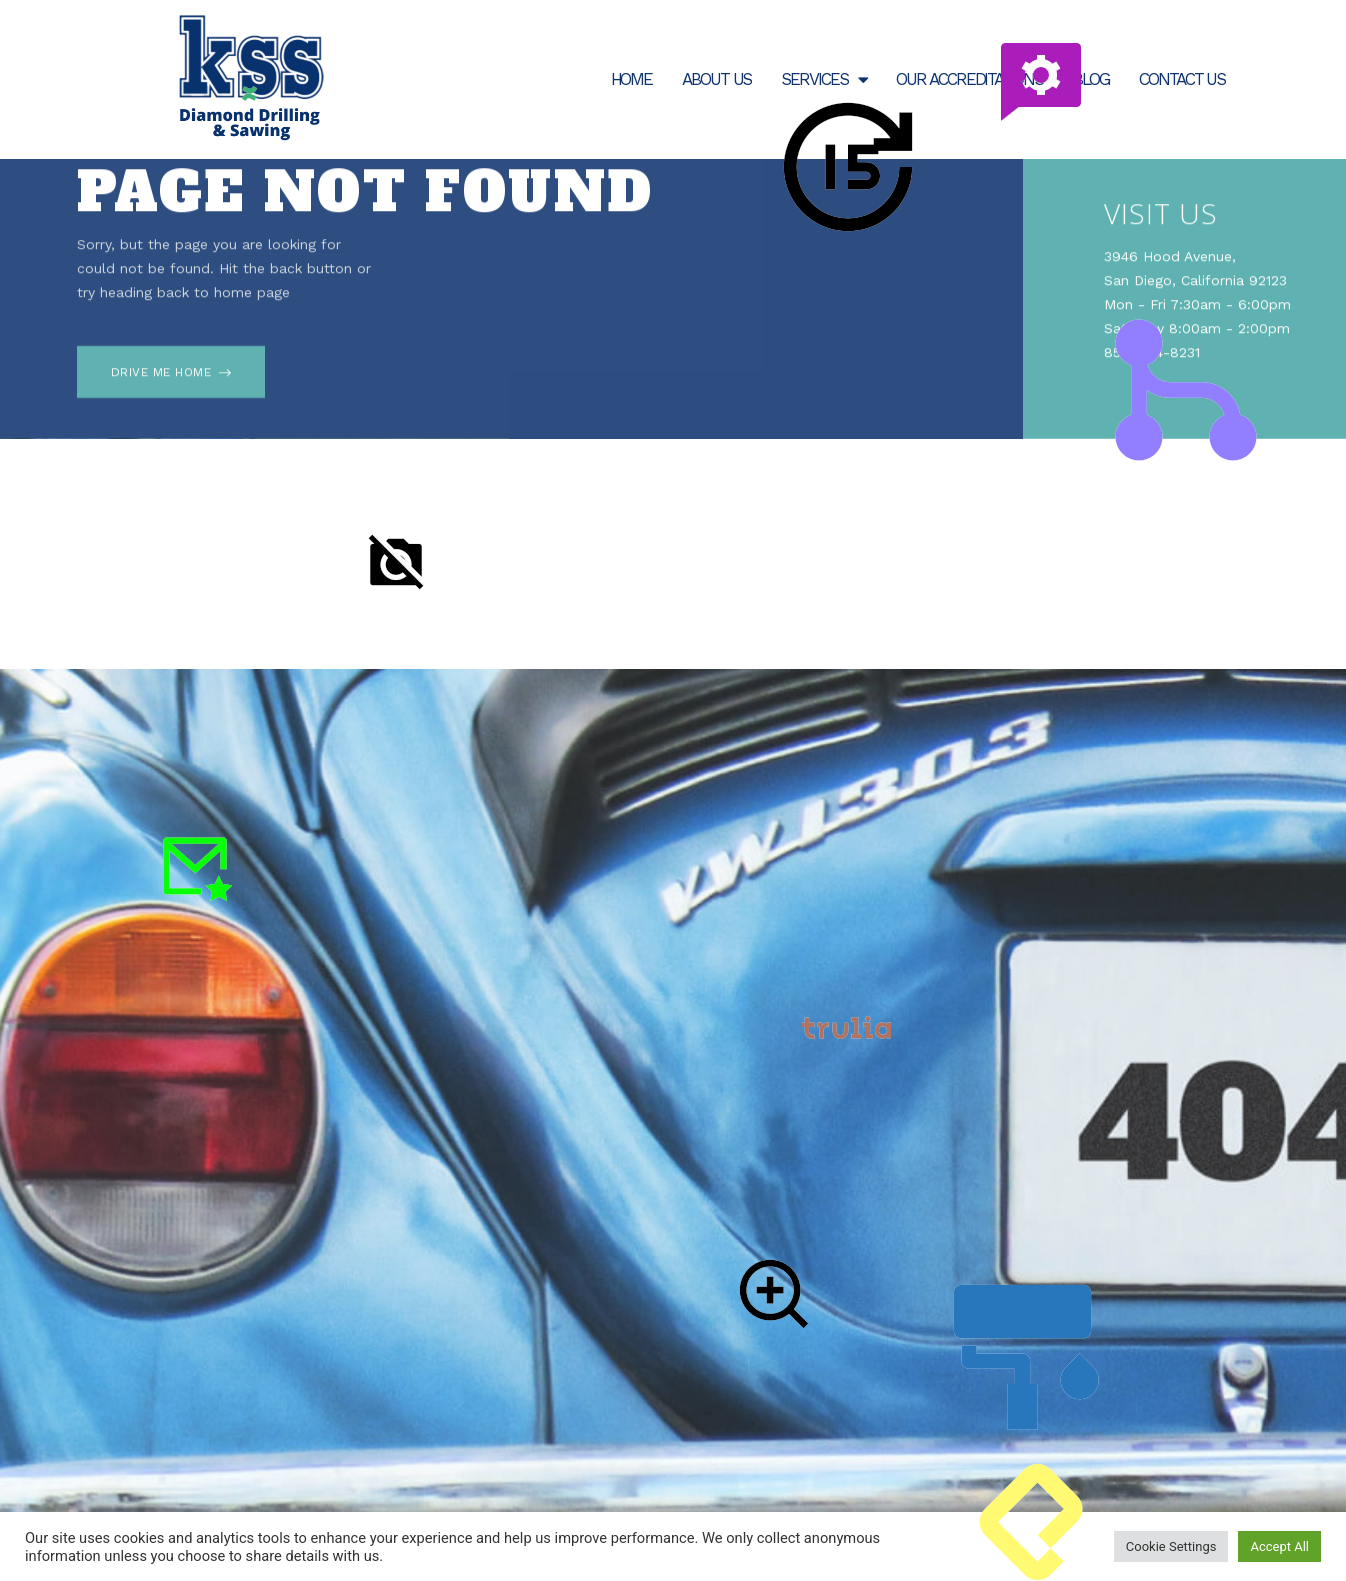 This screenshot has width=1346, height=1581. I want to click on zoom in on content, so click(773, 1293).